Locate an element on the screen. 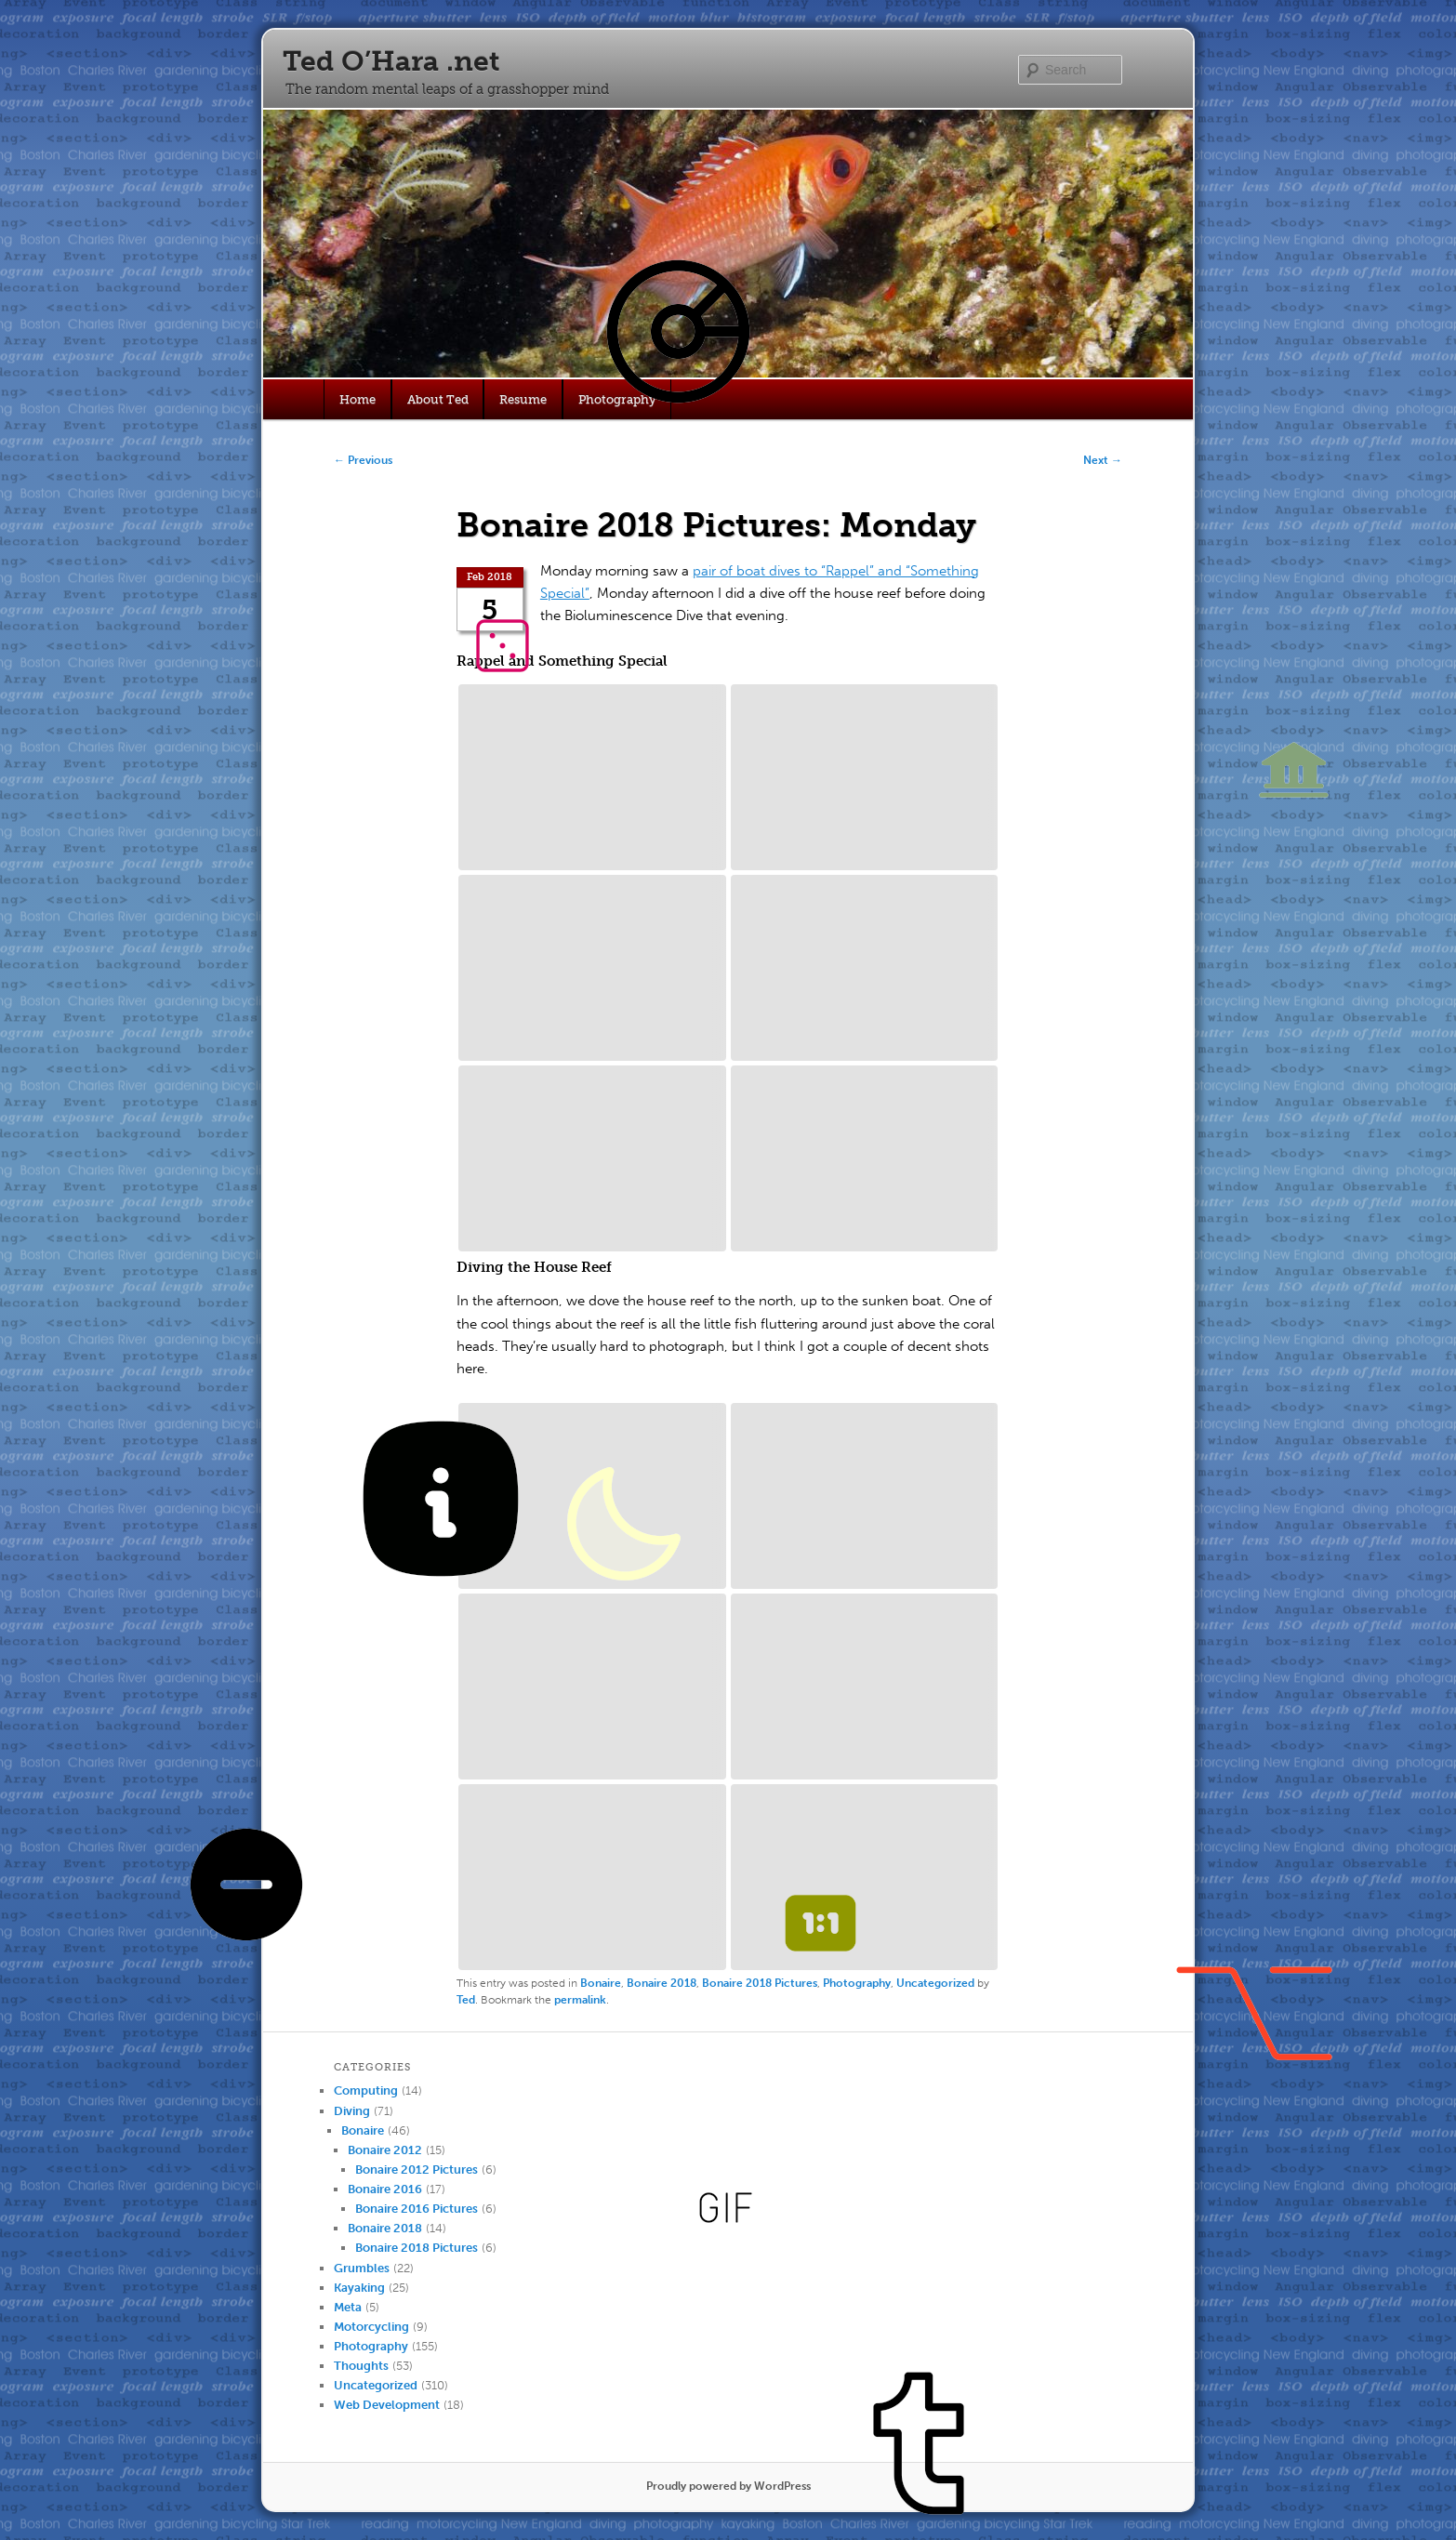 The height and width of the screenshot is (2540, 1456). randomize or shuffle content is located at coordinates (502, 645).